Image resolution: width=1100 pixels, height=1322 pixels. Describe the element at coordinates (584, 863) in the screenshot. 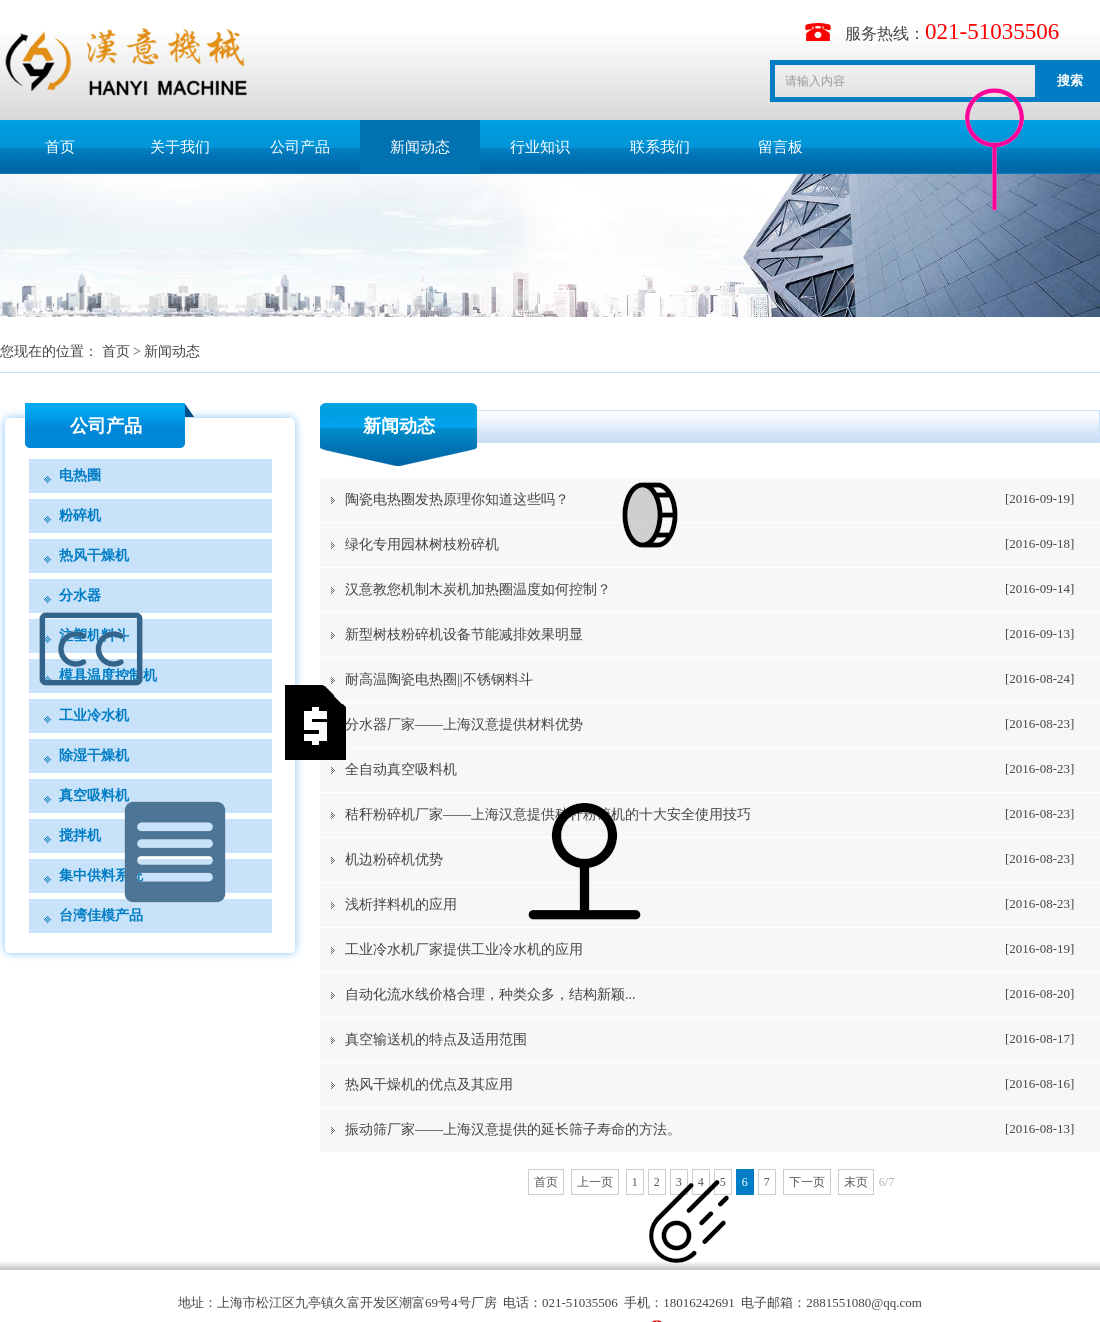

I see `mark a location on the map` at that location.